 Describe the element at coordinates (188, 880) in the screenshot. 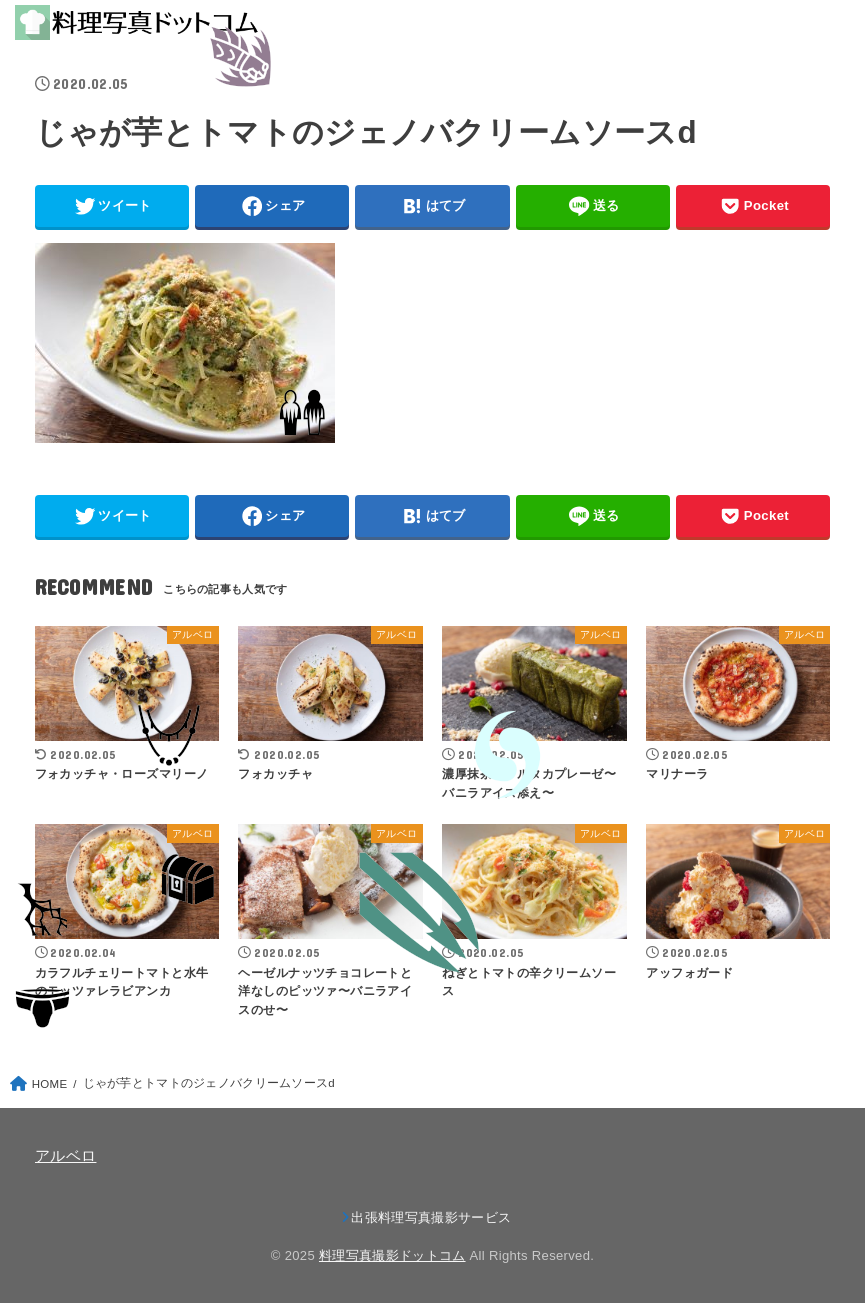

I see `a locked or secured inventory chest` at that location.